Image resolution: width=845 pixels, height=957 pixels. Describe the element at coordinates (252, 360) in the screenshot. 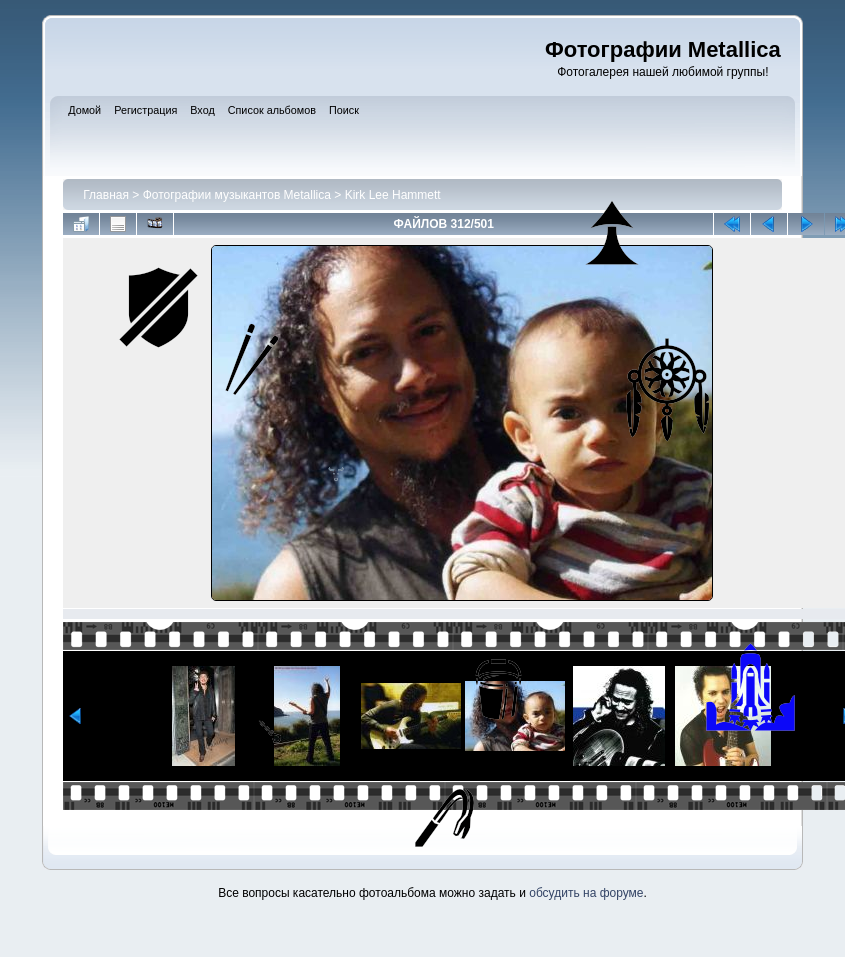

I see `browse asian cuisine or restaurants` at that location.